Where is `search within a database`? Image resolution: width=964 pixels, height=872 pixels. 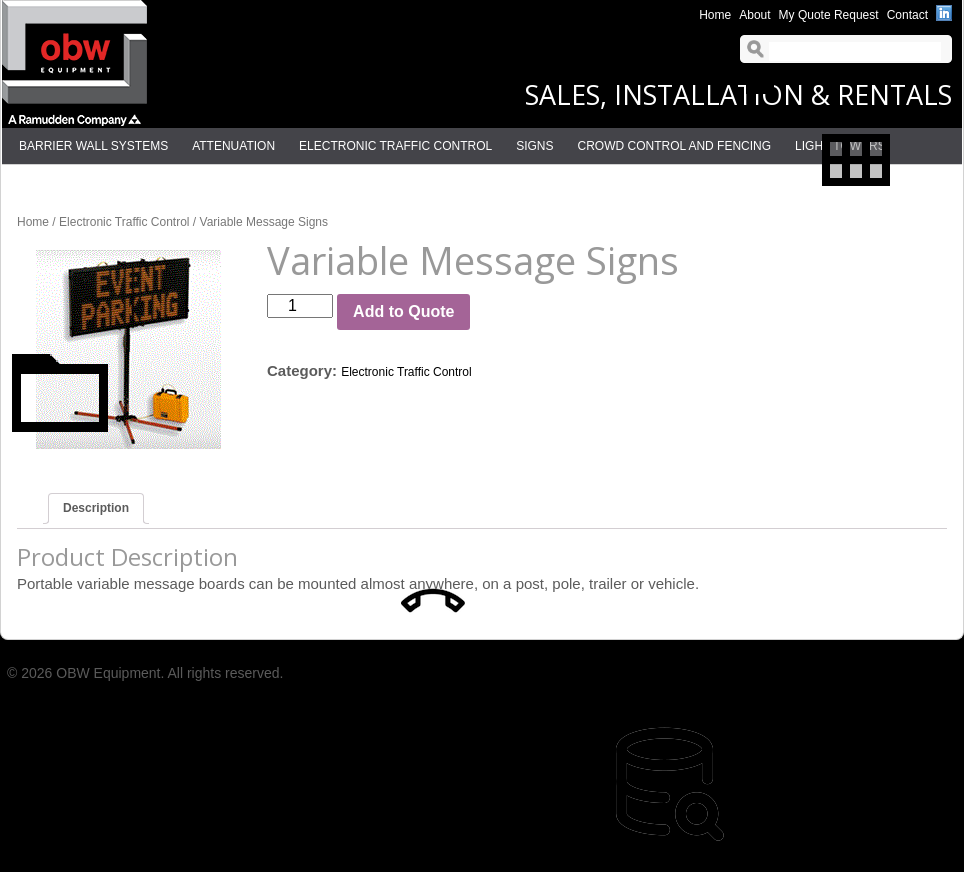
search within a database is located at coordinates (664, 781).